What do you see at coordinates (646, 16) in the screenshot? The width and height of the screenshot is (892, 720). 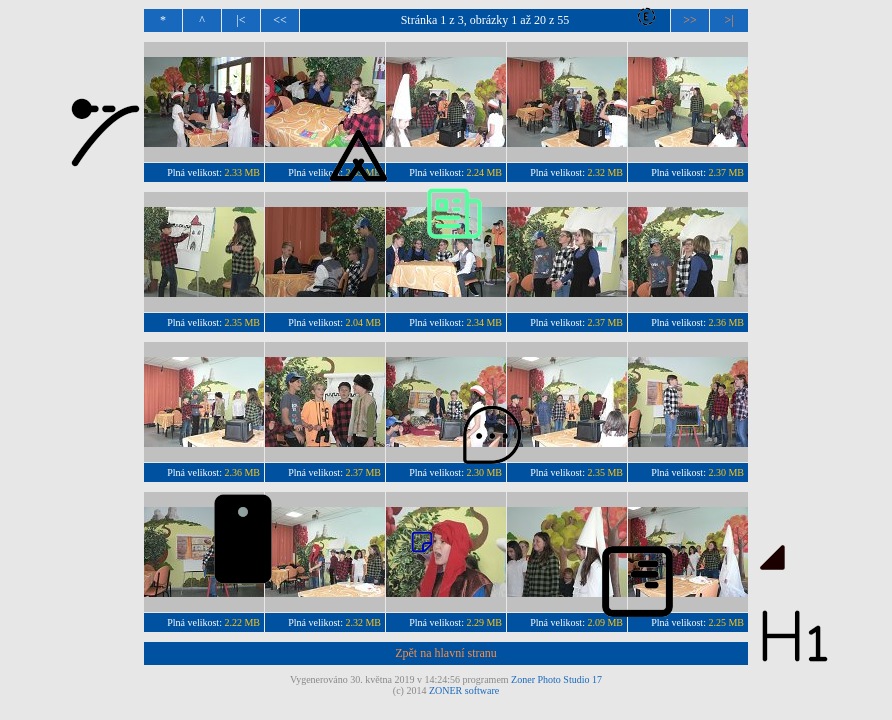 I see `indicates a draft or pending email` at bounding box center [646, 16].